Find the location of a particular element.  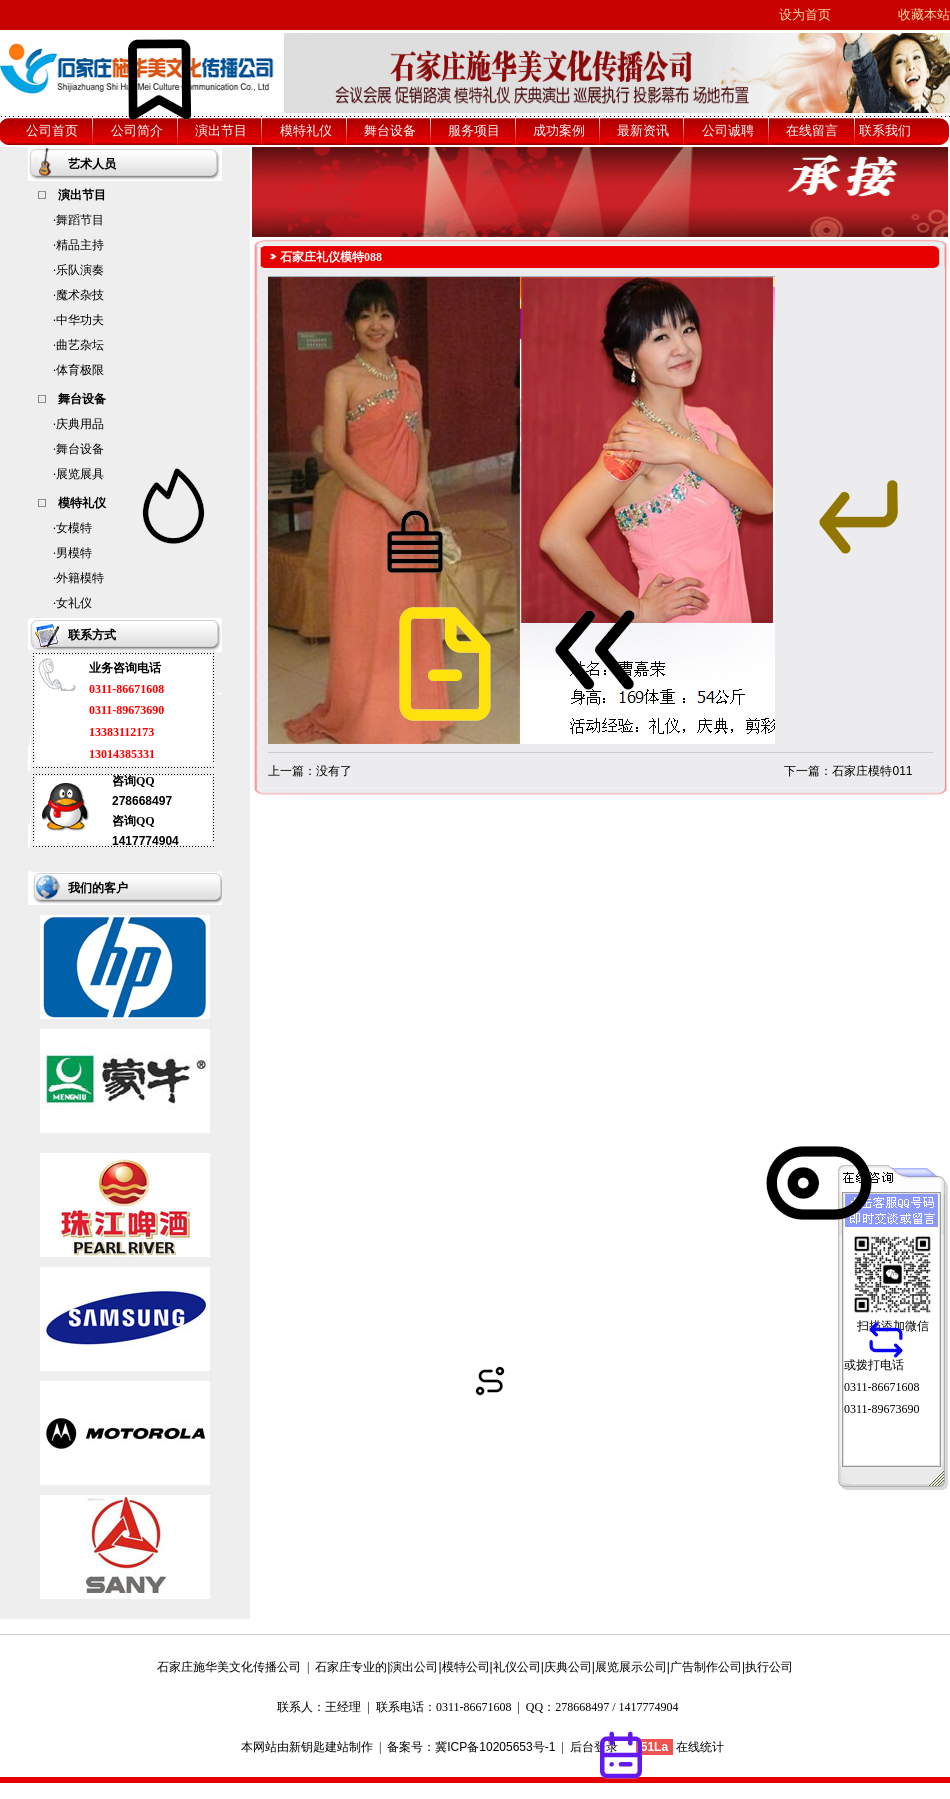

toggle switch in off position is located at coordinates (819, 1183).